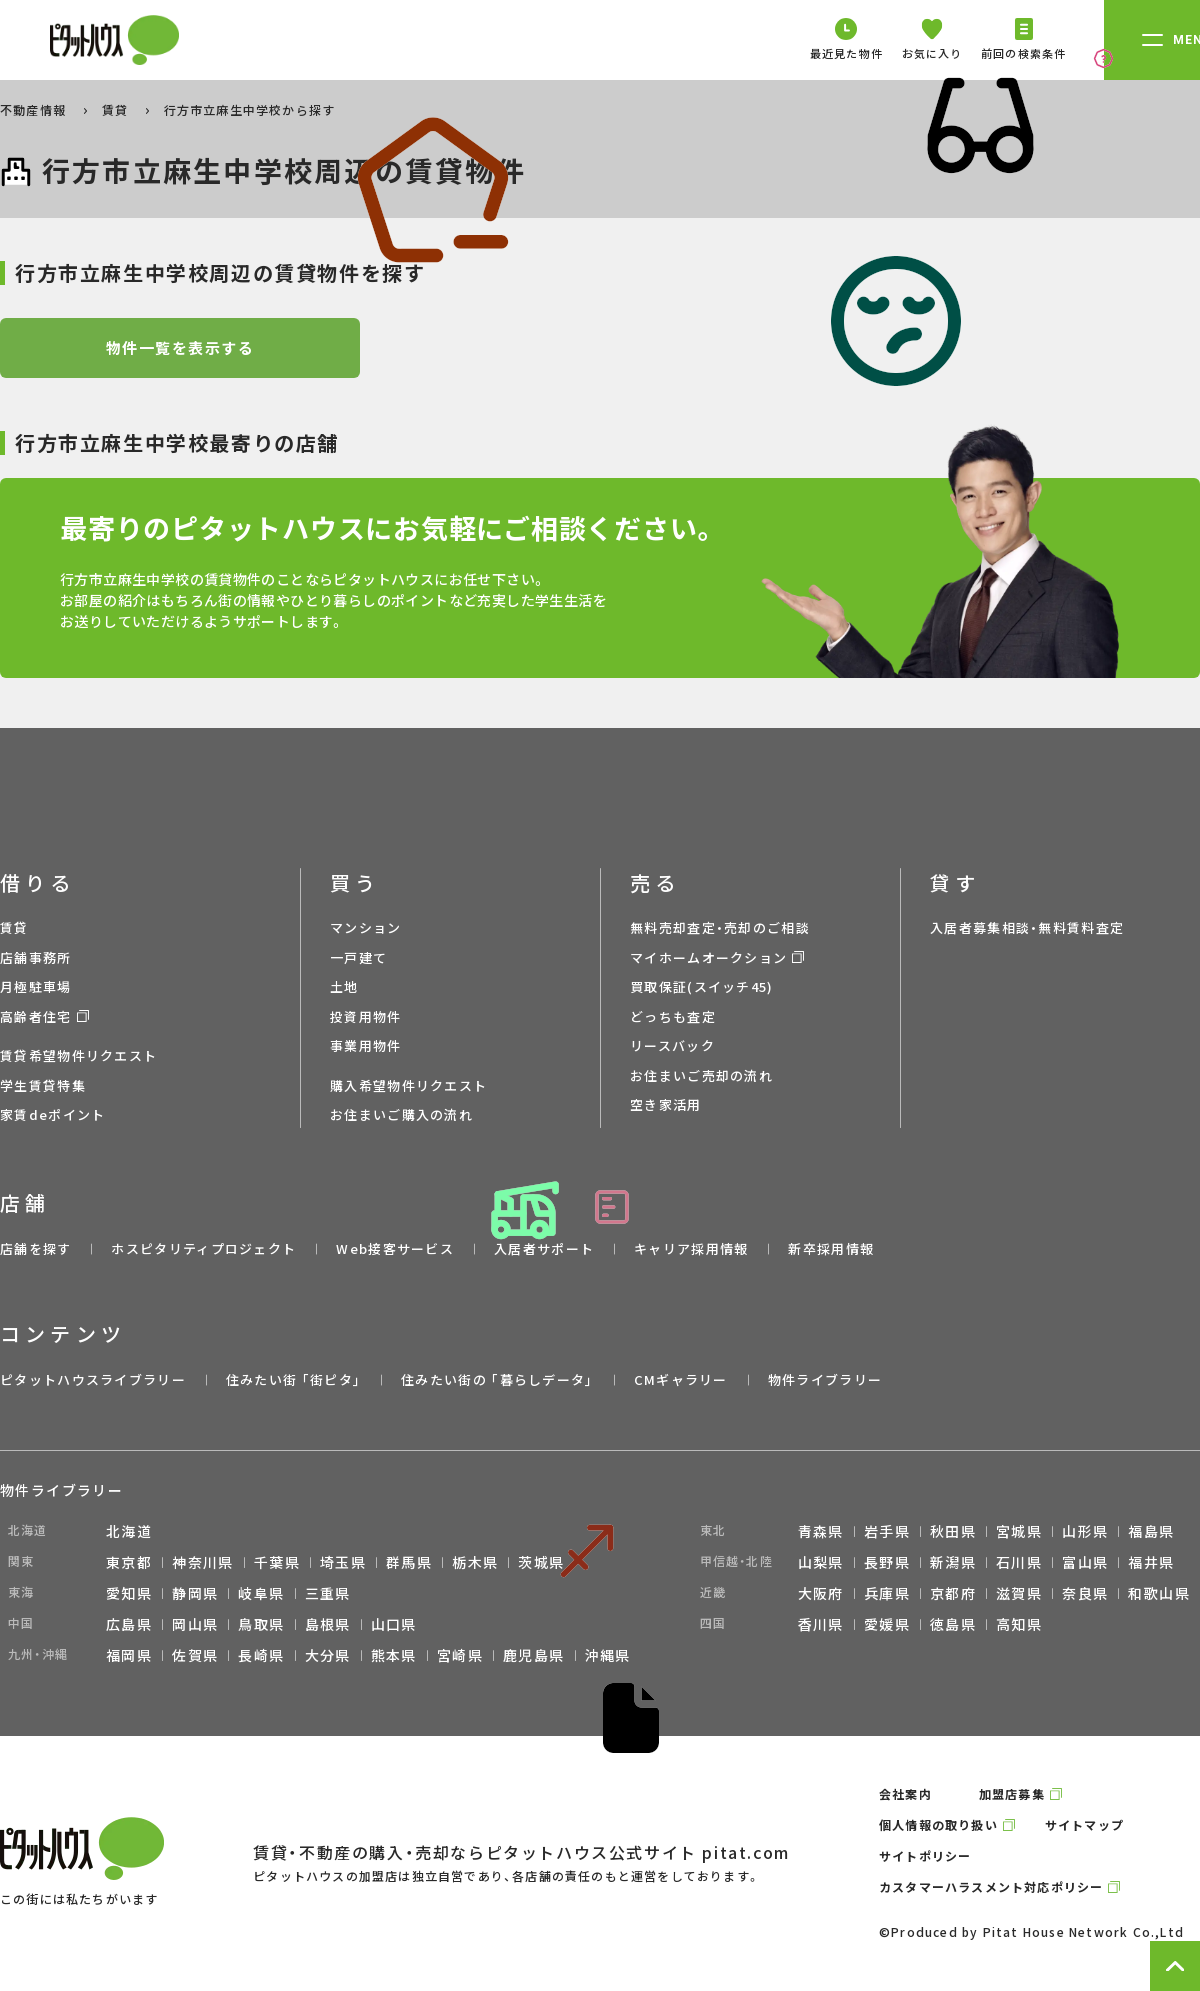  Describe the element at coordinates (523, 1213) in the screenshot. I see `request a tow truck service` at that location.